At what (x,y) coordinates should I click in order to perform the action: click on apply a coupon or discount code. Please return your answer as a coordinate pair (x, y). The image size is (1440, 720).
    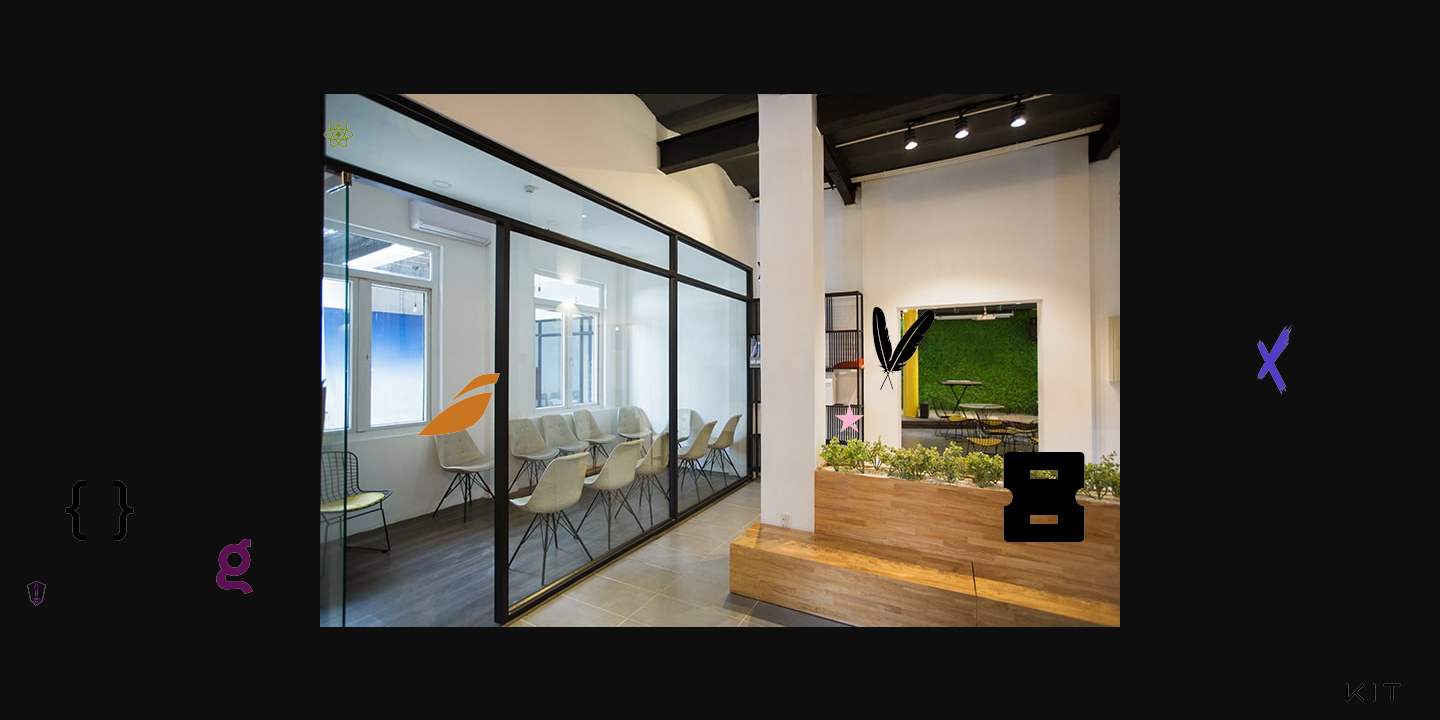
    Looking at the image, I should click on (1044, 497).